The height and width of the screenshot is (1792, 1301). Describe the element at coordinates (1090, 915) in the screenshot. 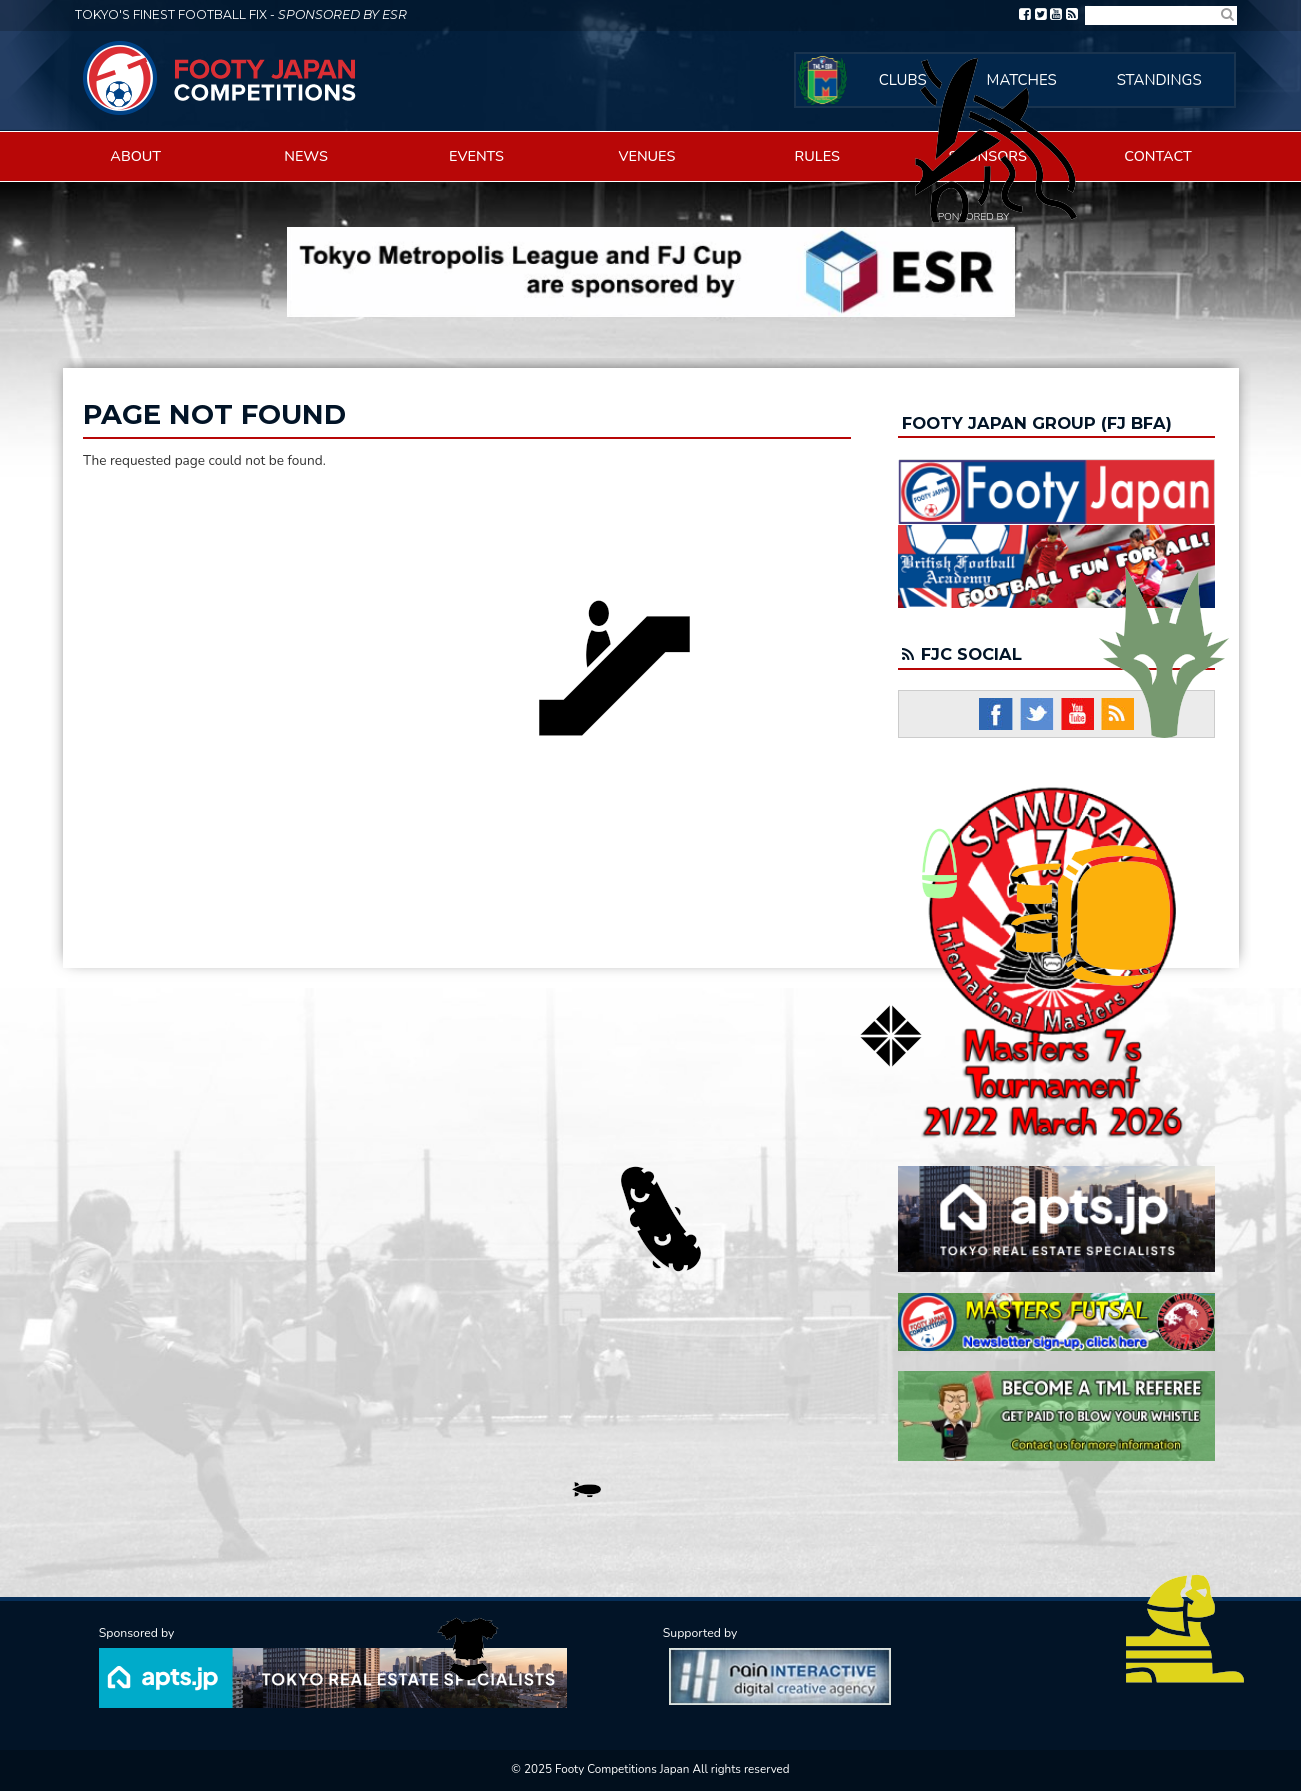

I see `select knee pad equipment for your character` at that location.